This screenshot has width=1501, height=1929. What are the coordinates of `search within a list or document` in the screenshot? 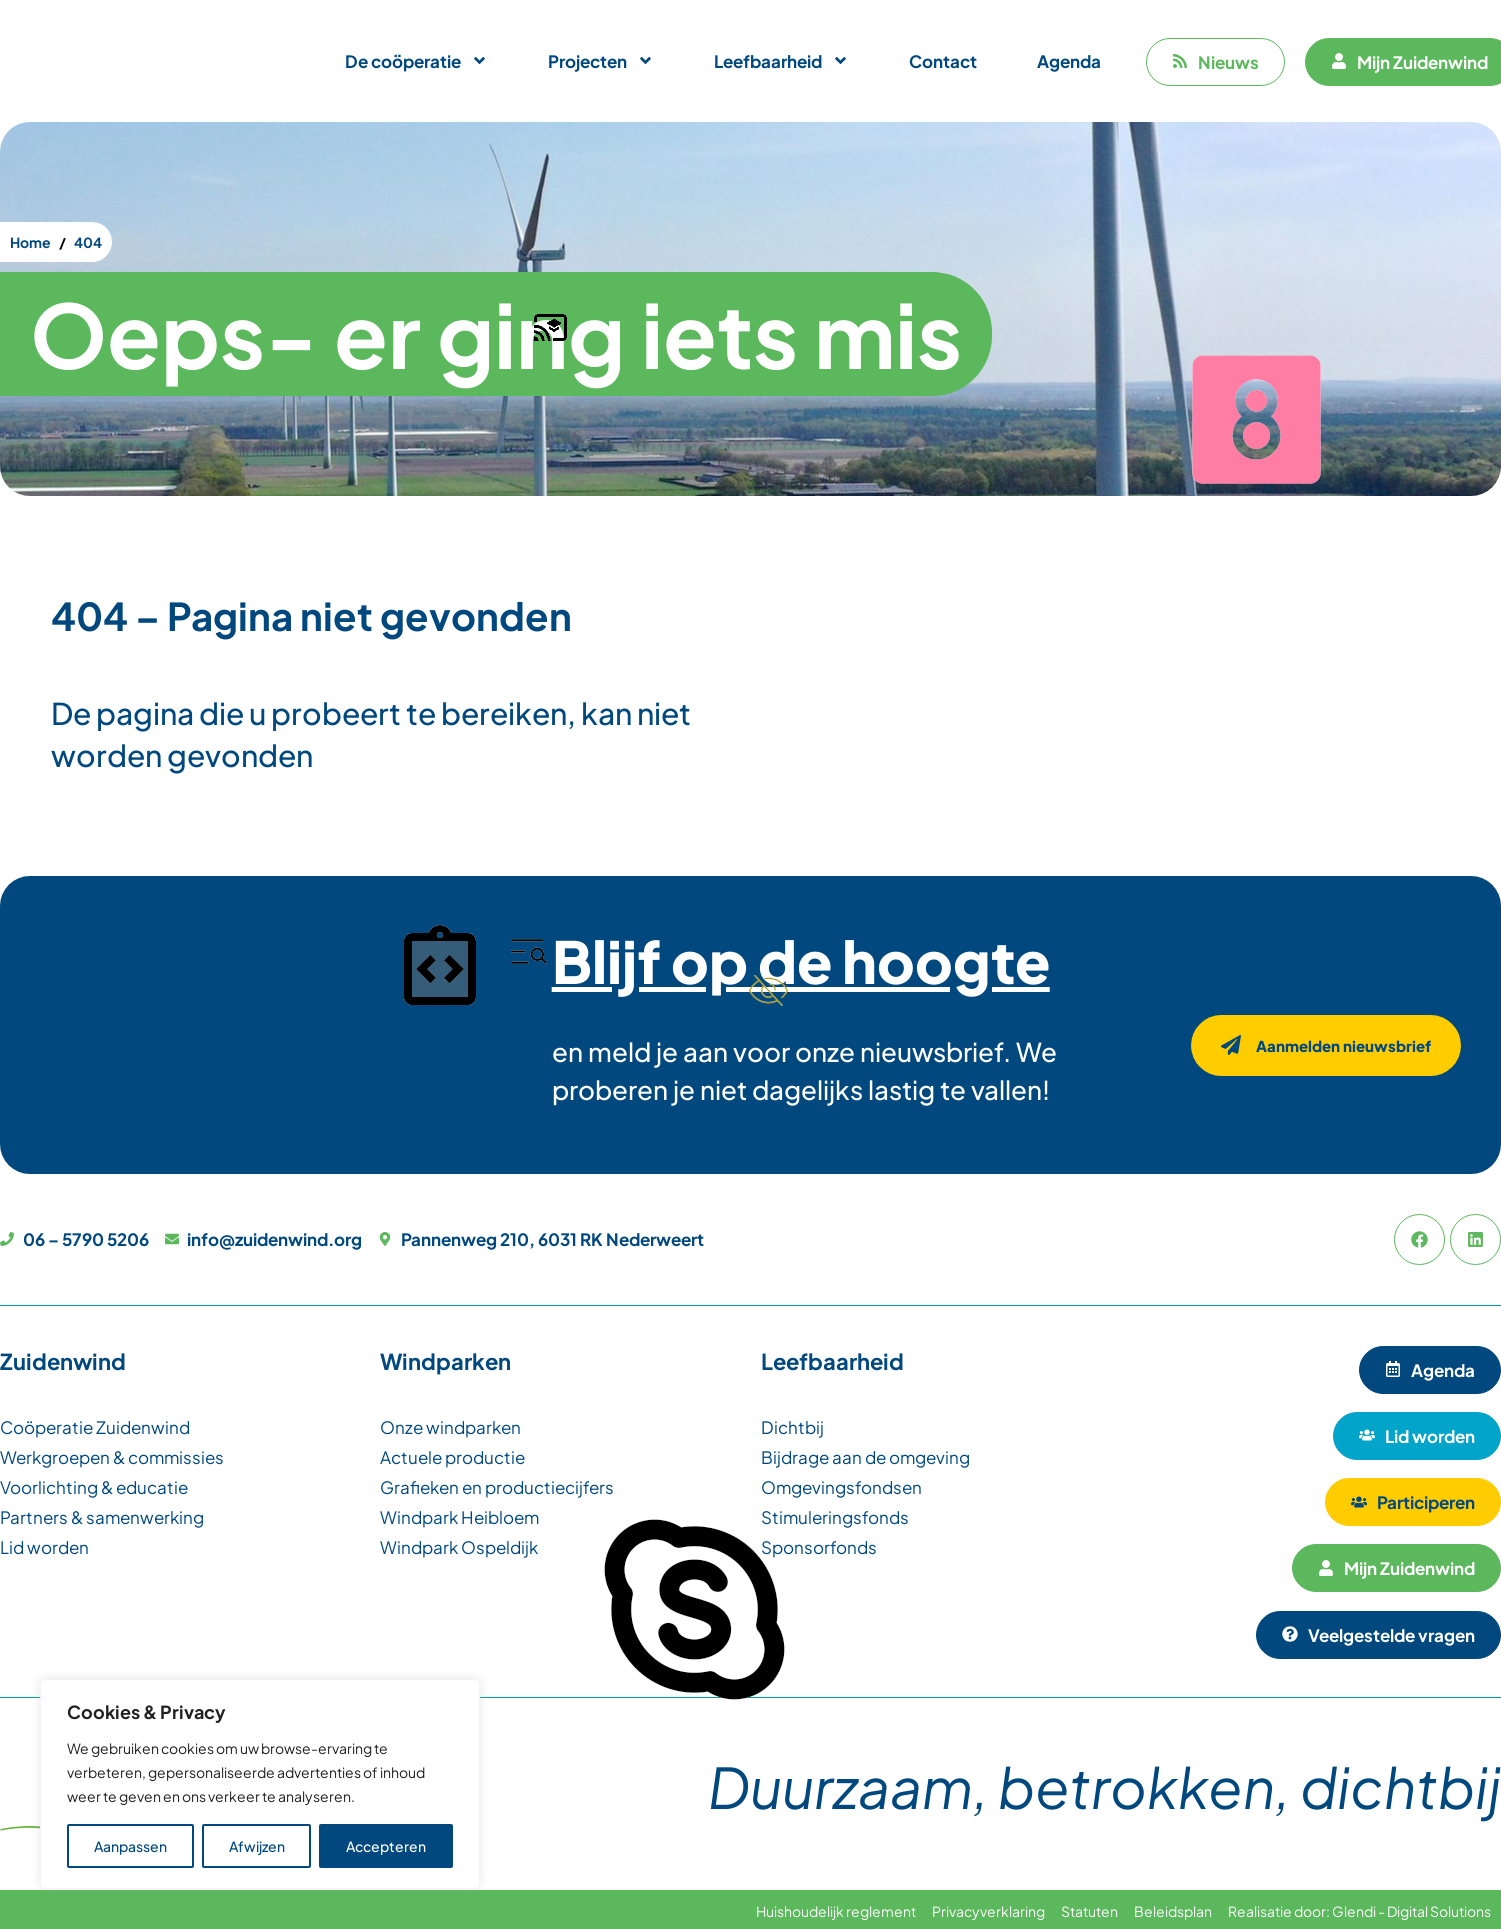 It's located at (527, 951).